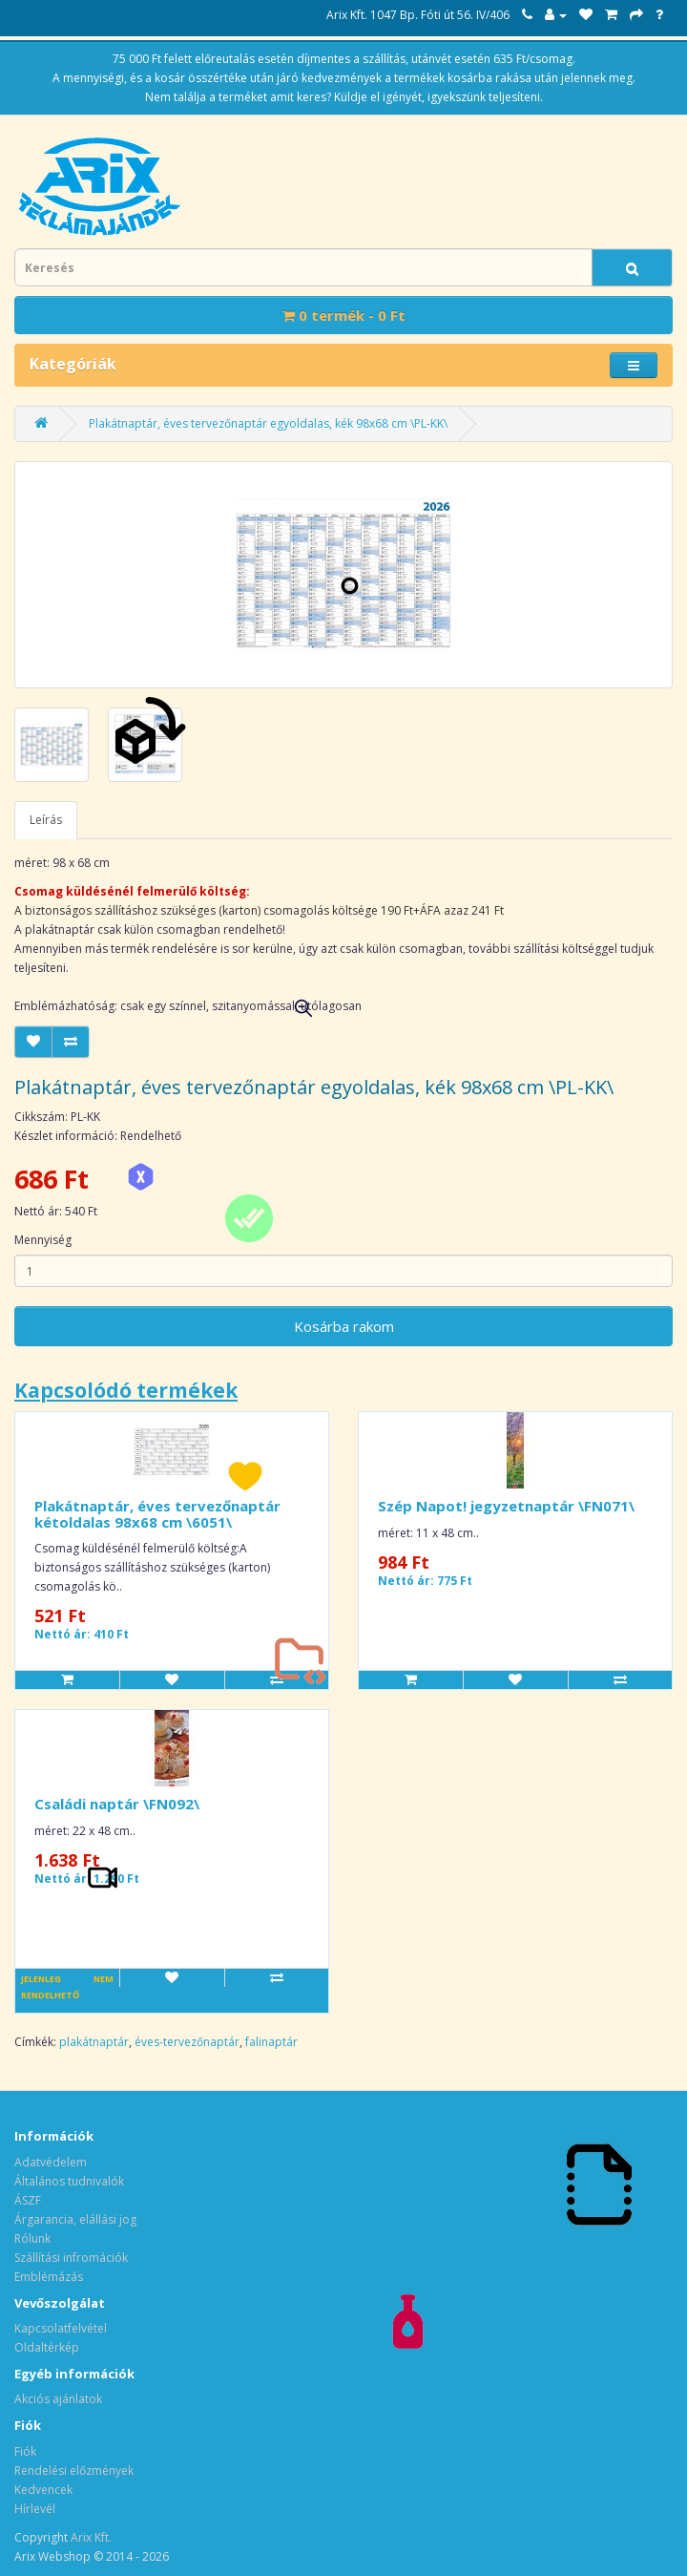 The image size is (687, 2576). I want to click on add to favorites, so click(245, 1475).